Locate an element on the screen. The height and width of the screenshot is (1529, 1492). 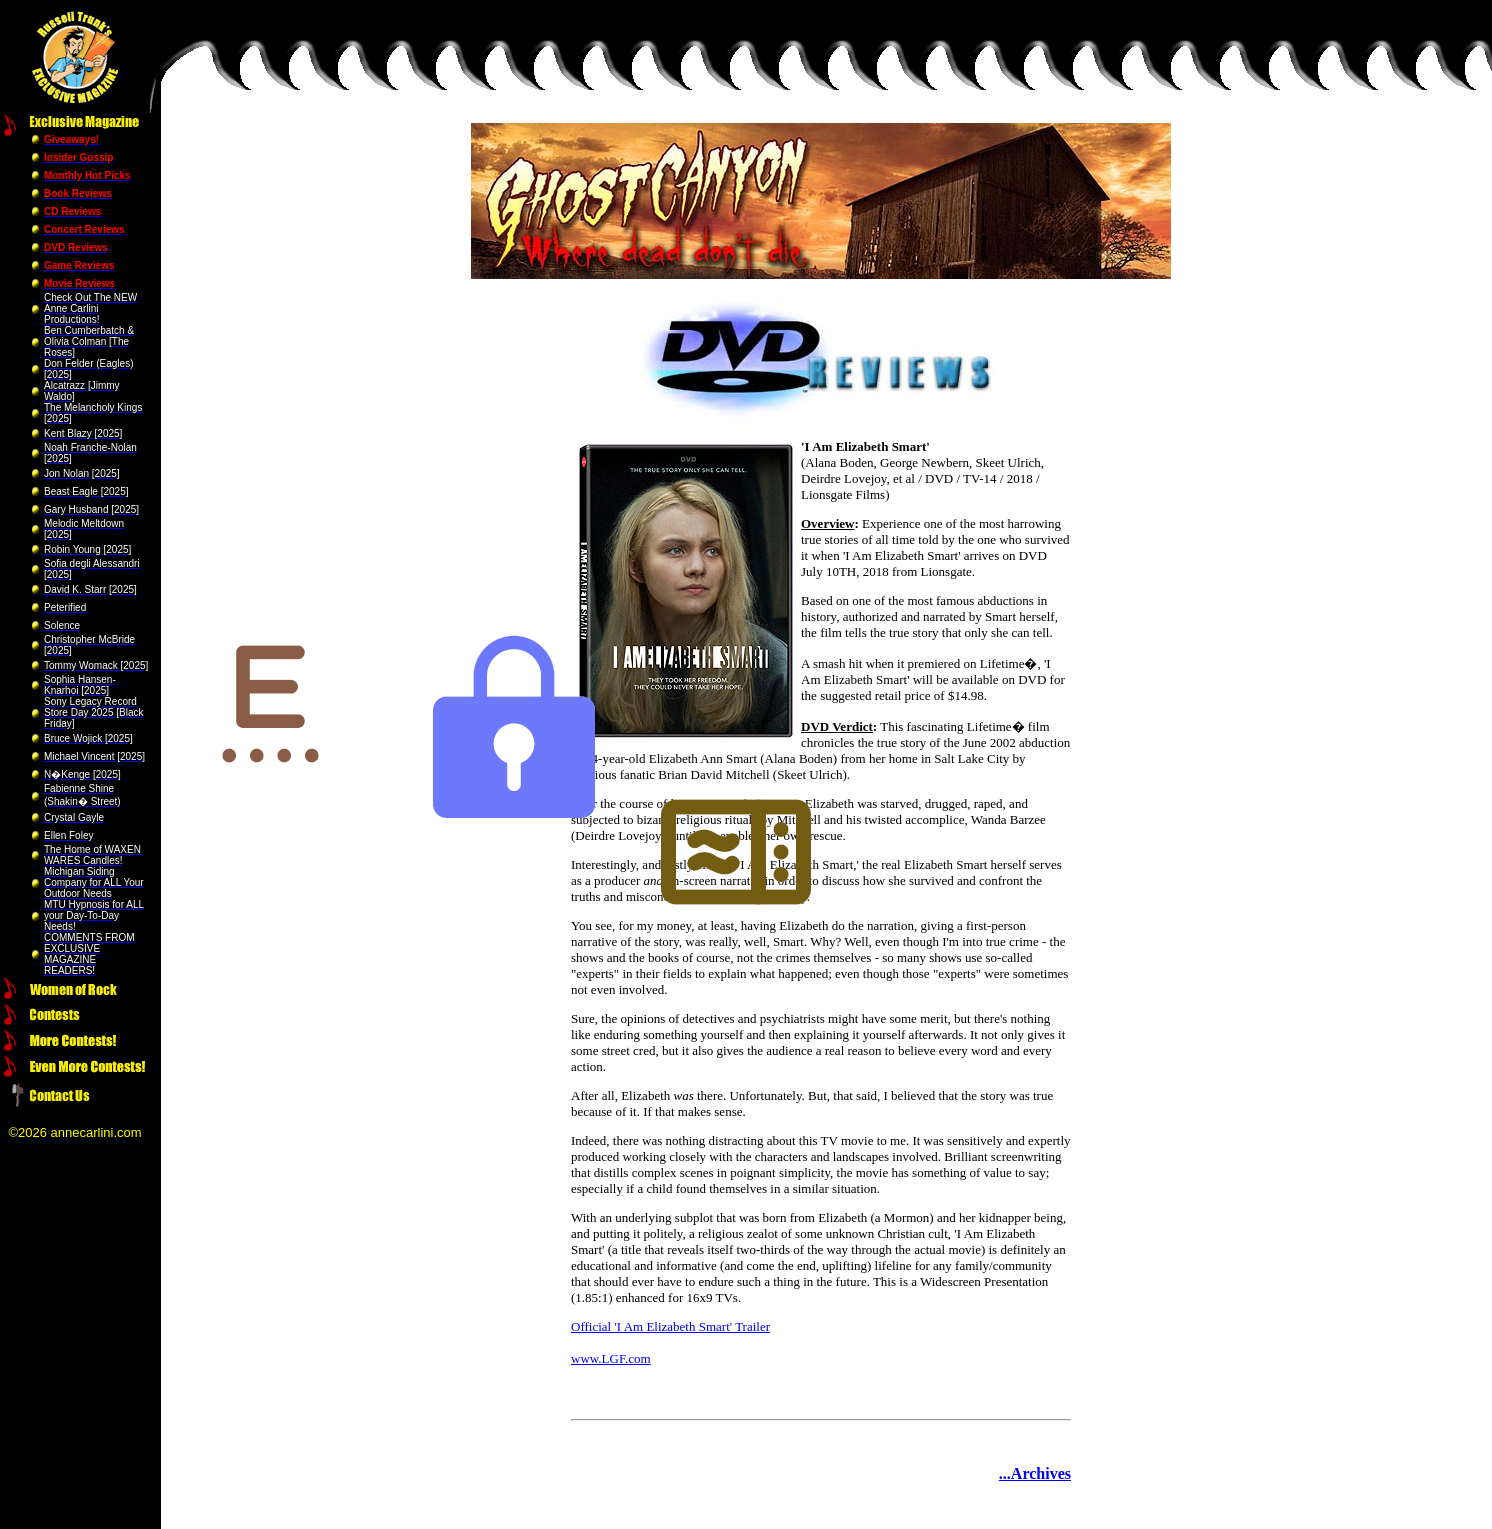
access microwave or kitchen appliance controls is located at coordinates (736, 852).